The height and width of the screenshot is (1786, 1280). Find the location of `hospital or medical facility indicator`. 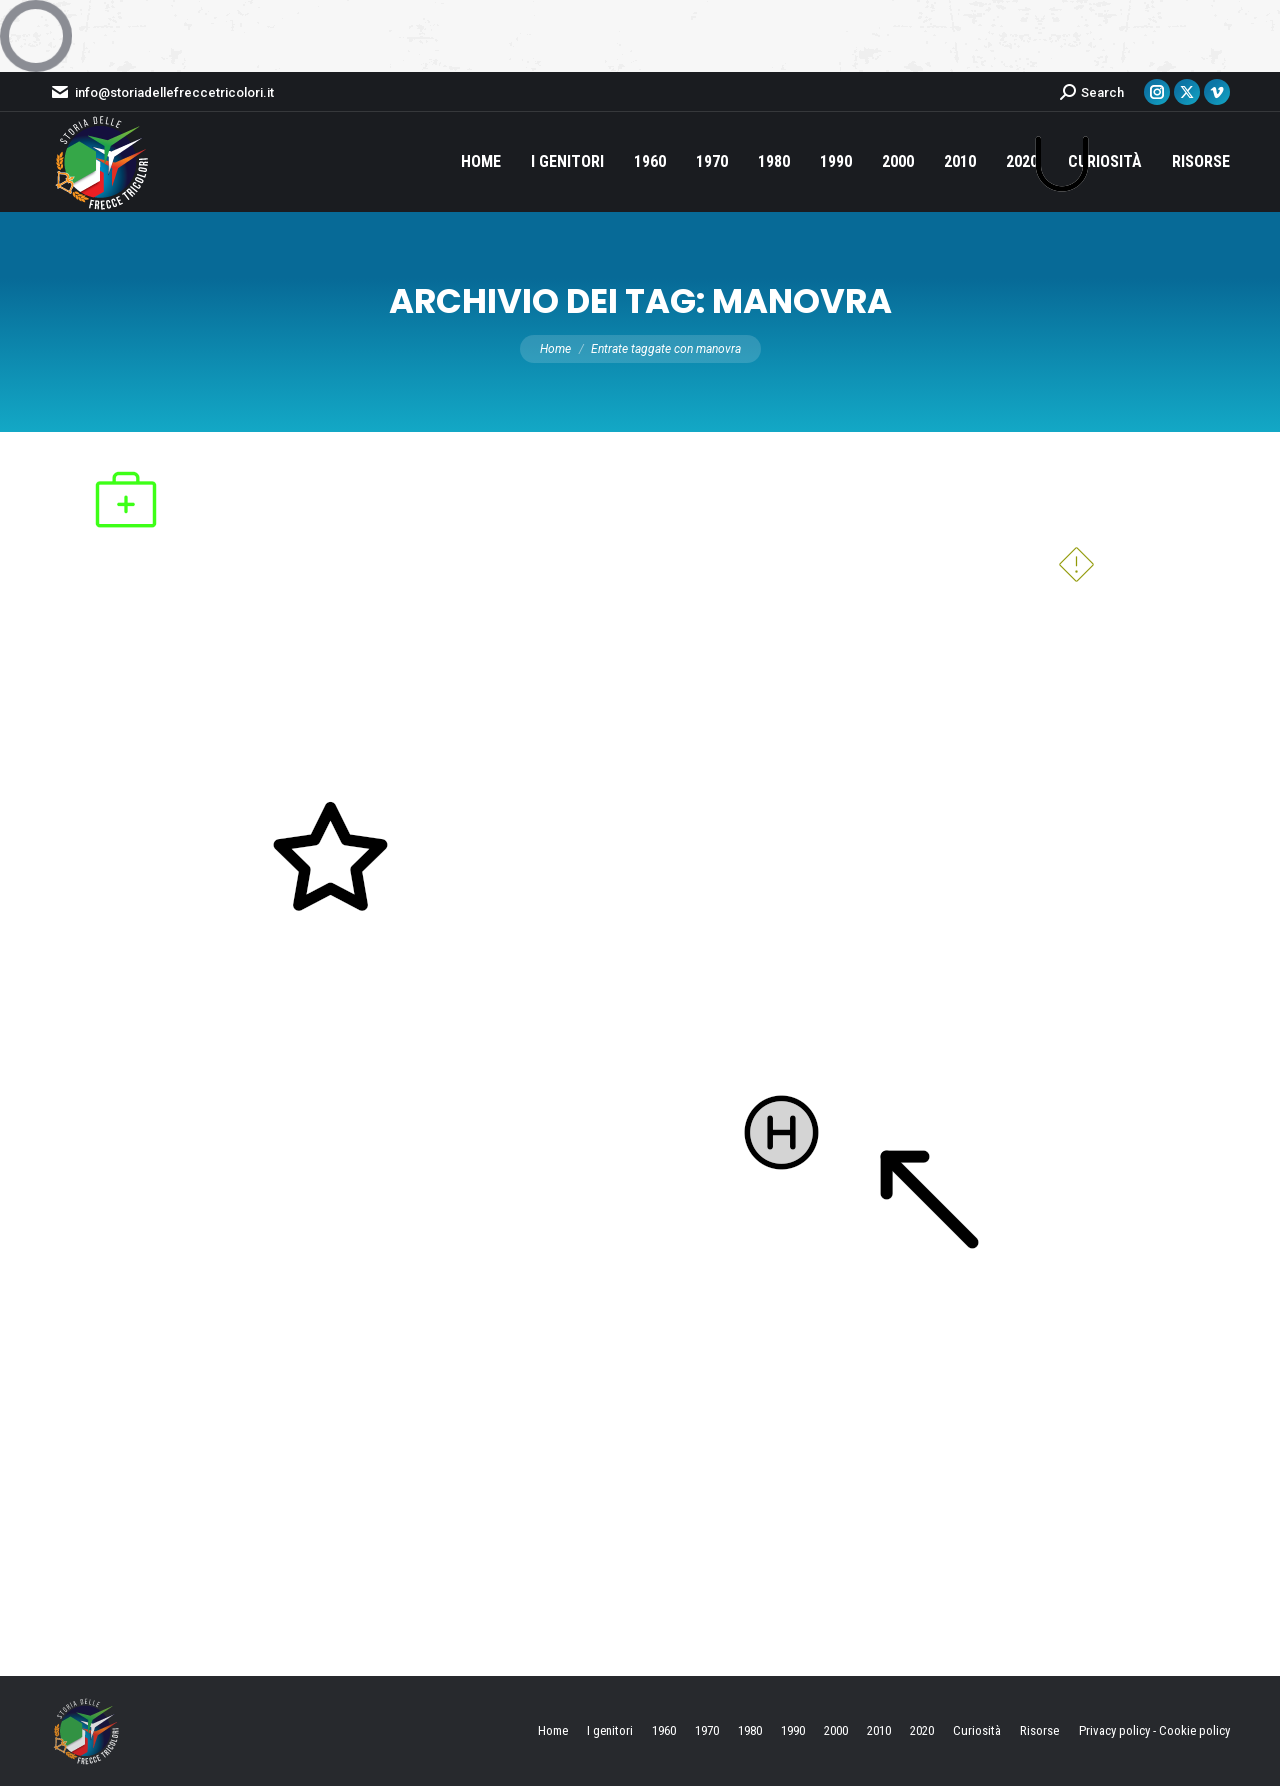

hospital or medical facility indicator is located at coordinates (781, 1132).